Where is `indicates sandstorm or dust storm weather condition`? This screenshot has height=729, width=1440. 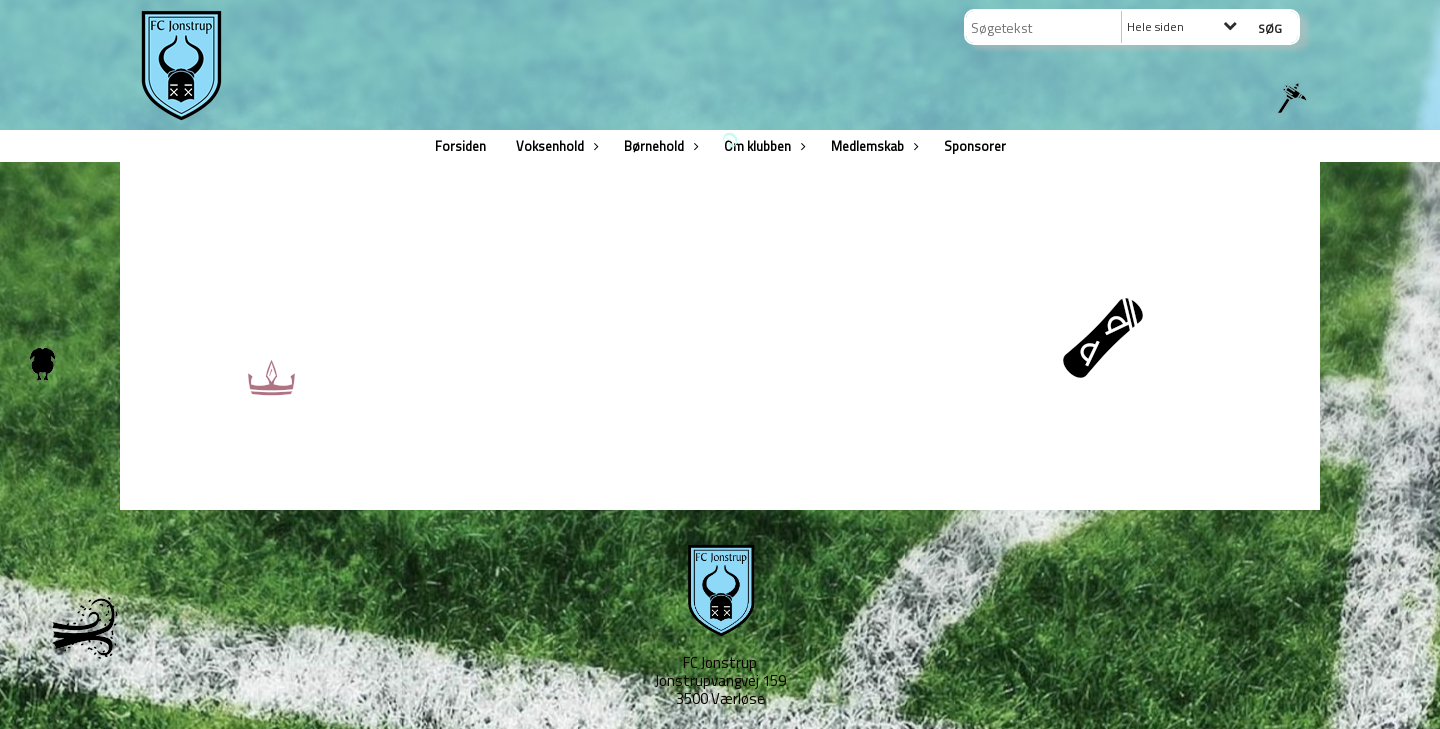 indicates sandstorm or dust storm weather condition is located at coordinates (85, 628).